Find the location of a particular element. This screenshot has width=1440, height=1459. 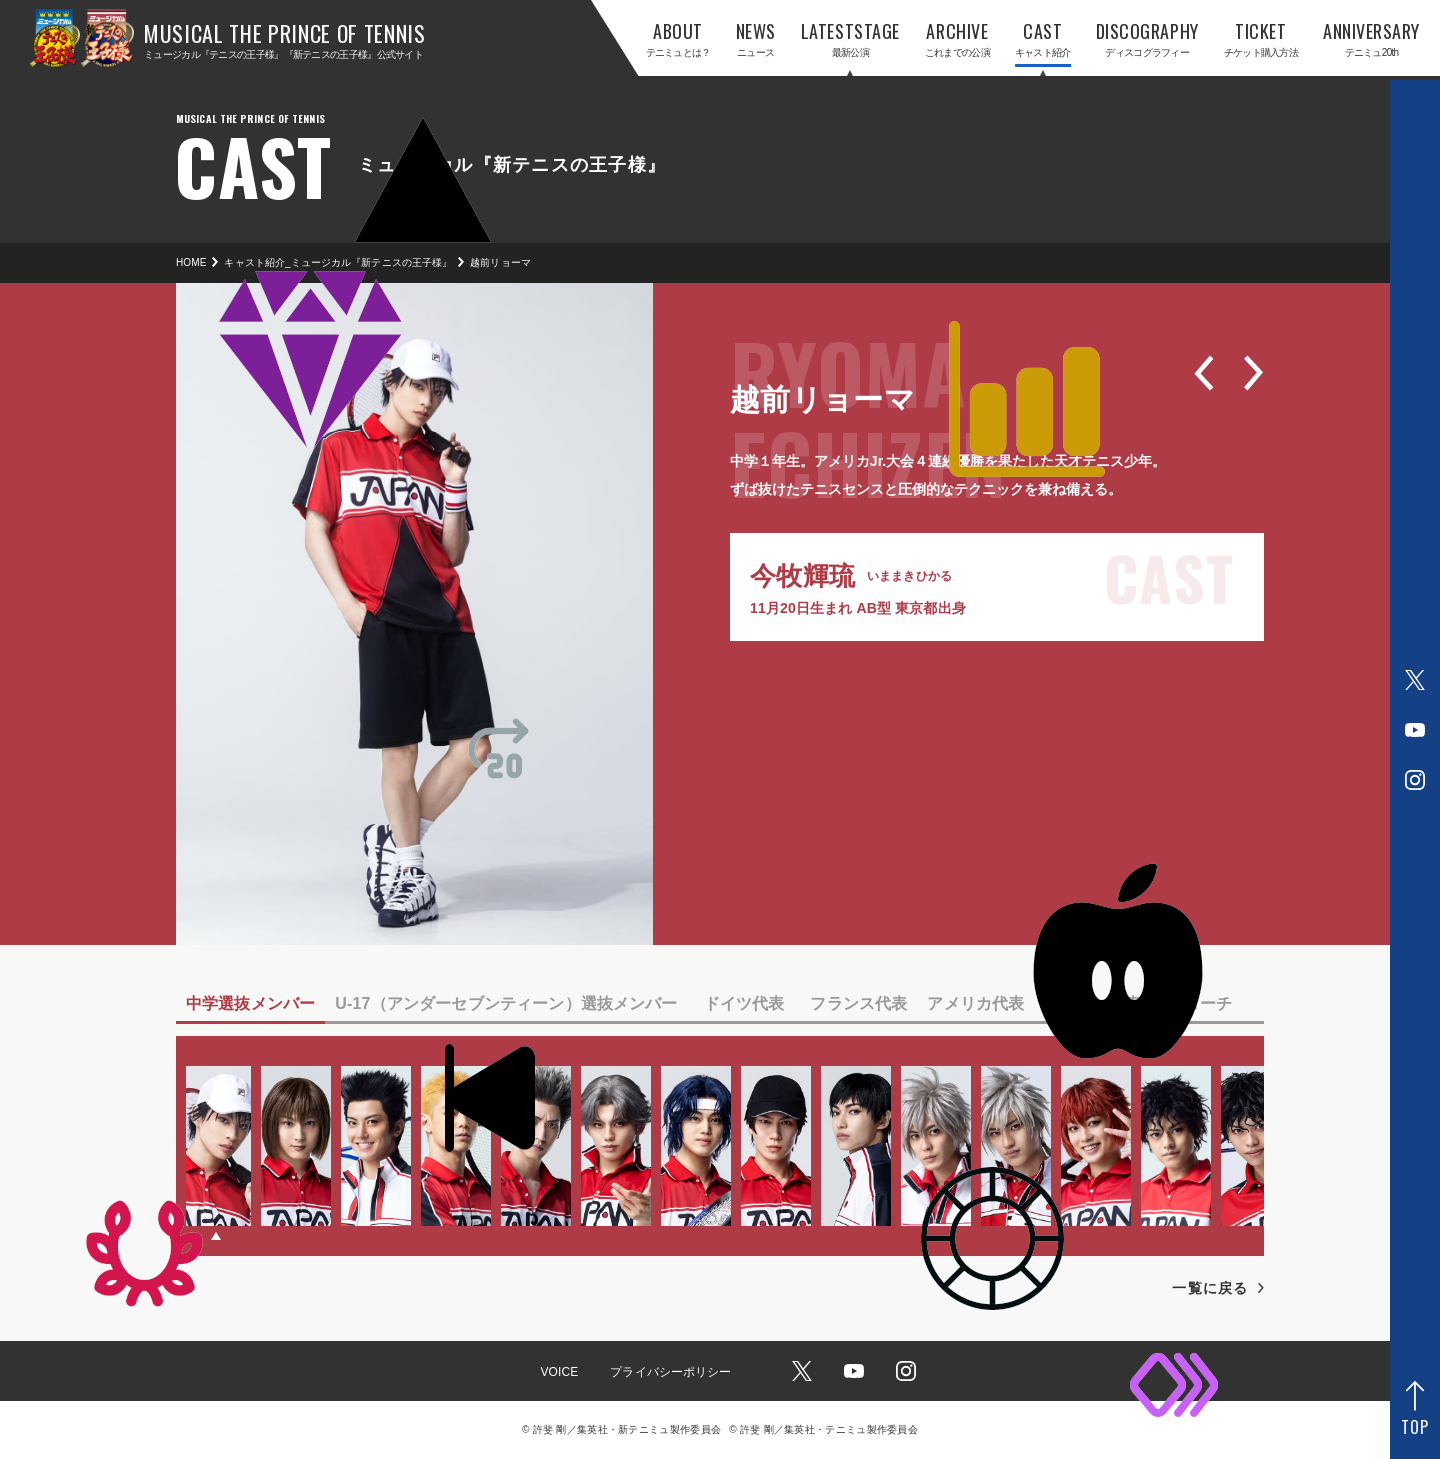

indicates a warning or alert status is located at coordinates (423, 182).